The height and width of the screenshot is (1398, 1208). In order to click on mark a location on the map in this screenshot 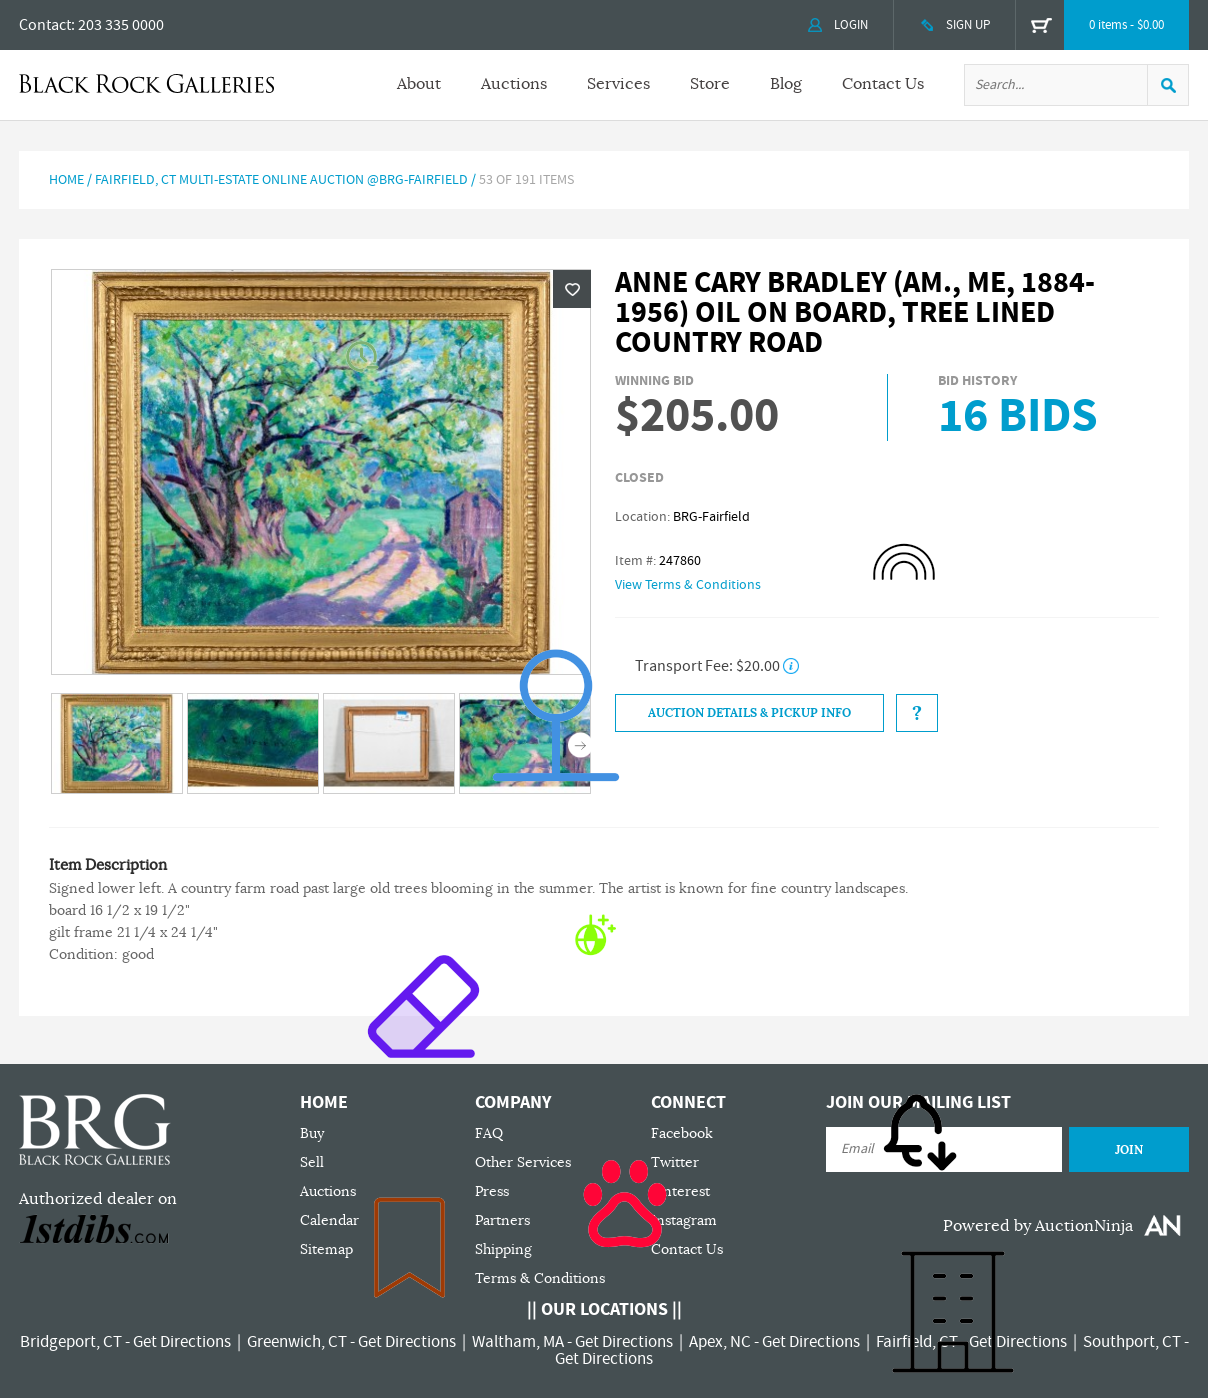, I will do `click(556, 718)`.